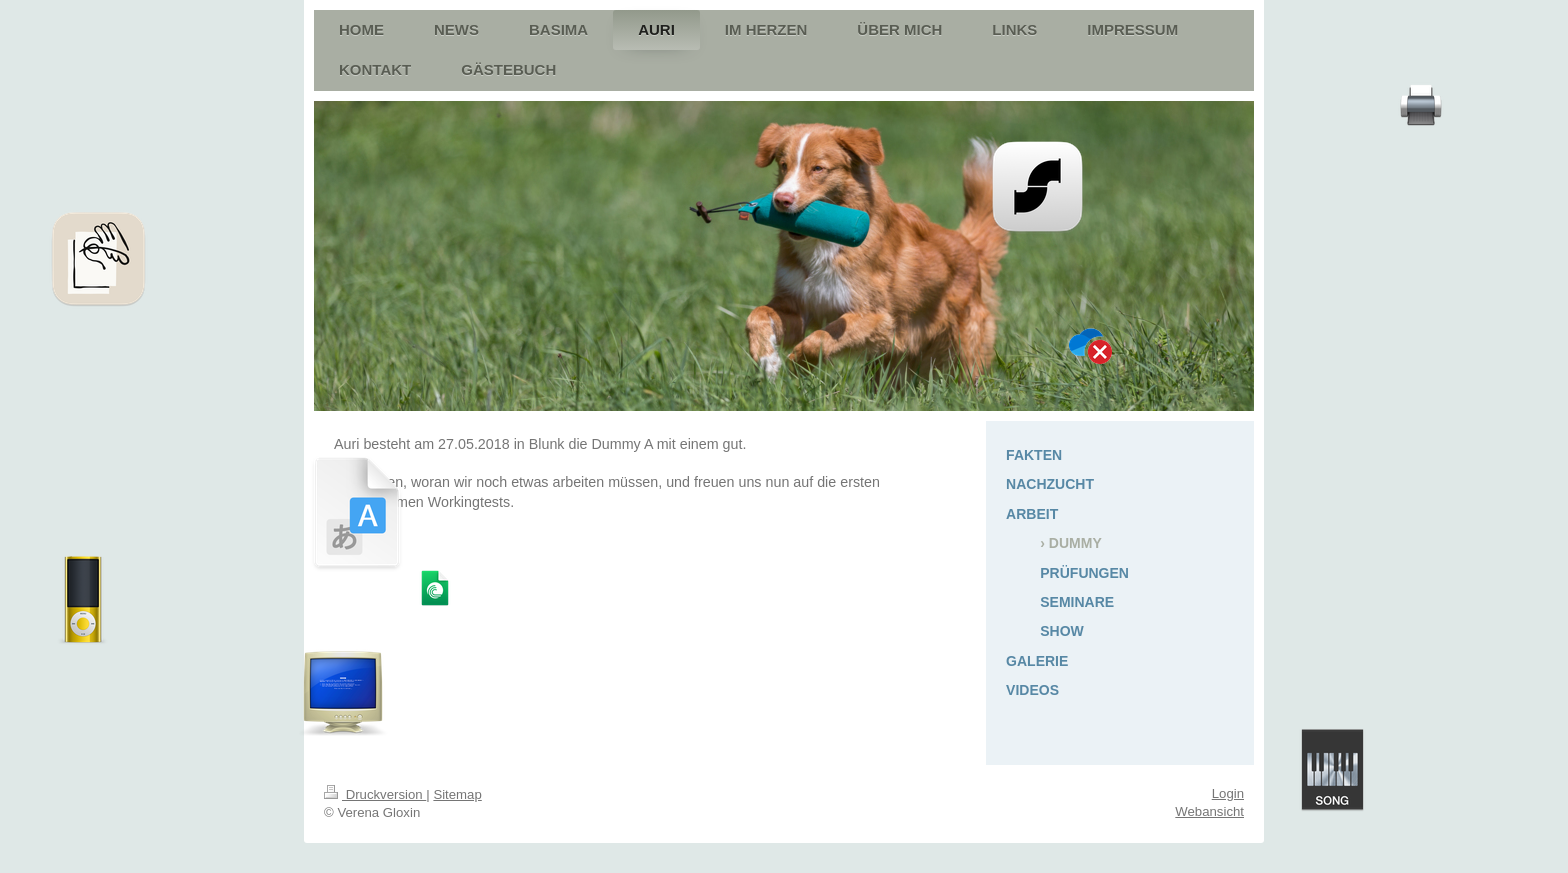 The image size is (1568, 873). I want to click on OneDrive sync error or connection failure, so click(1090, 342).